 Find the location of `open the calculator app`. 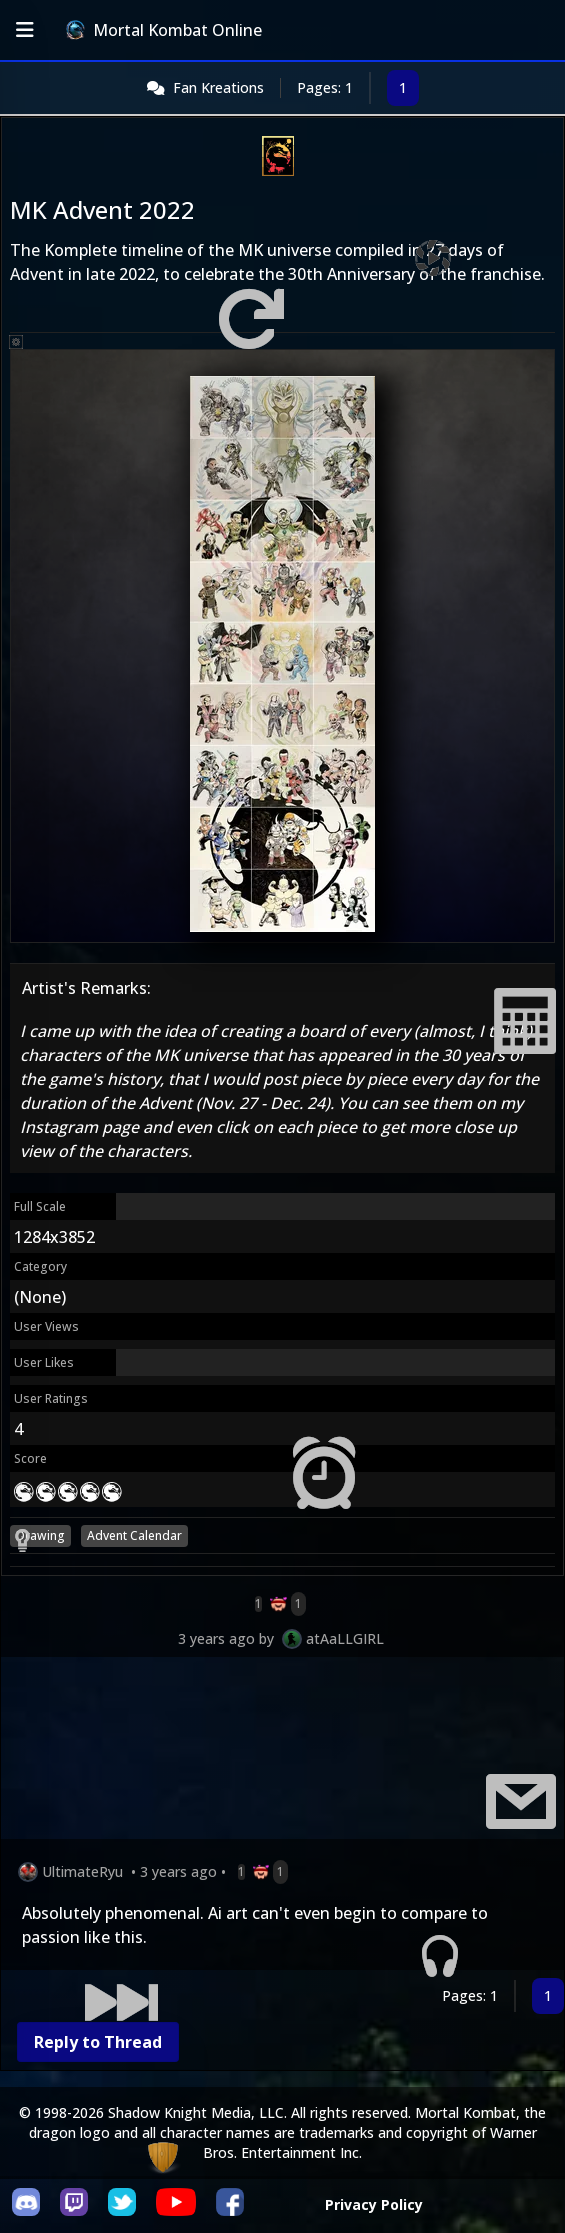

open the calculator app is located at coordinates (523, 1021).